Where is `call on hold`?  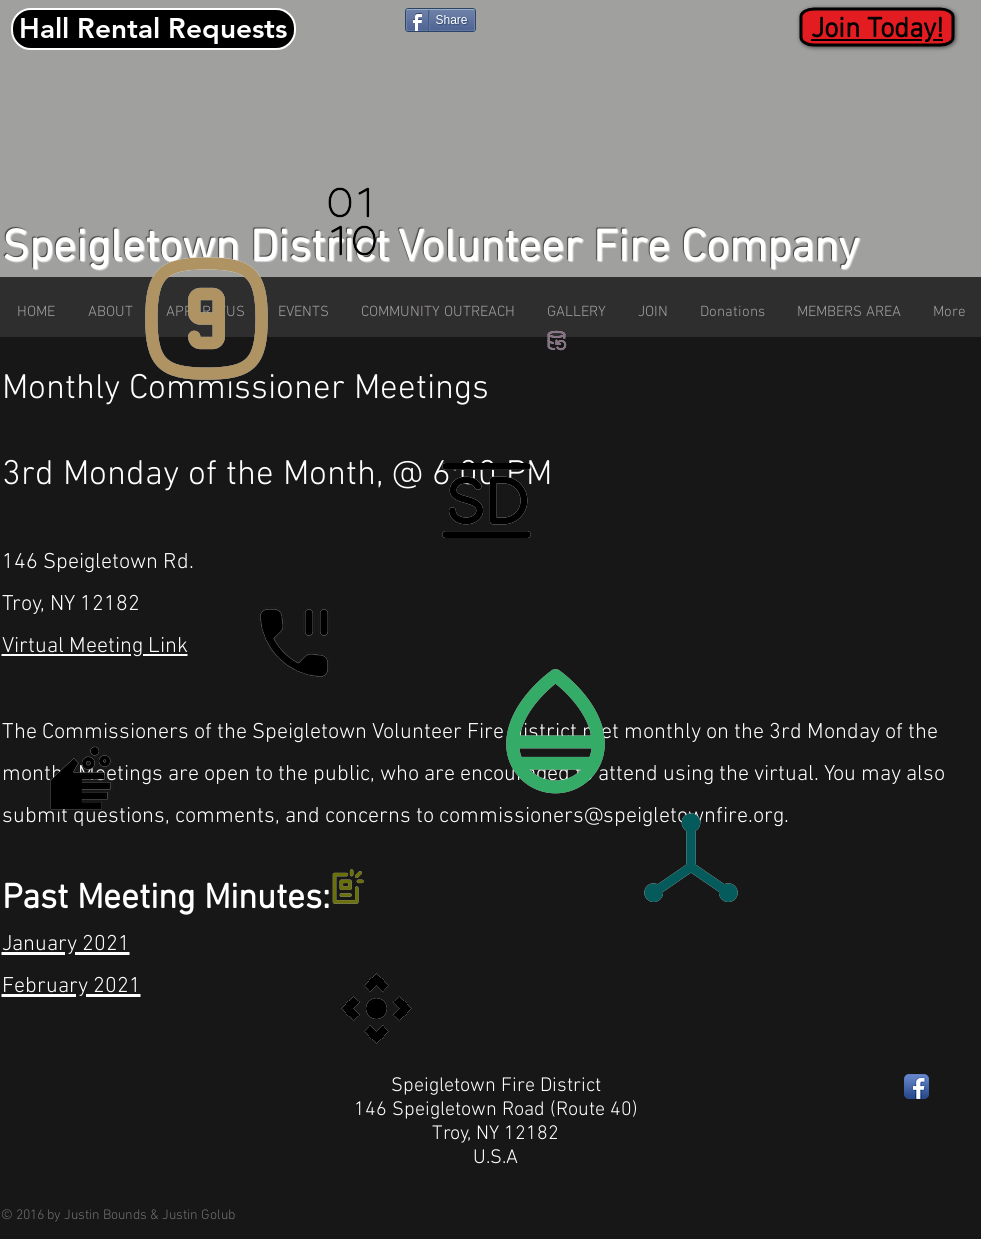
call on hold is located at coordinates (294, 643).